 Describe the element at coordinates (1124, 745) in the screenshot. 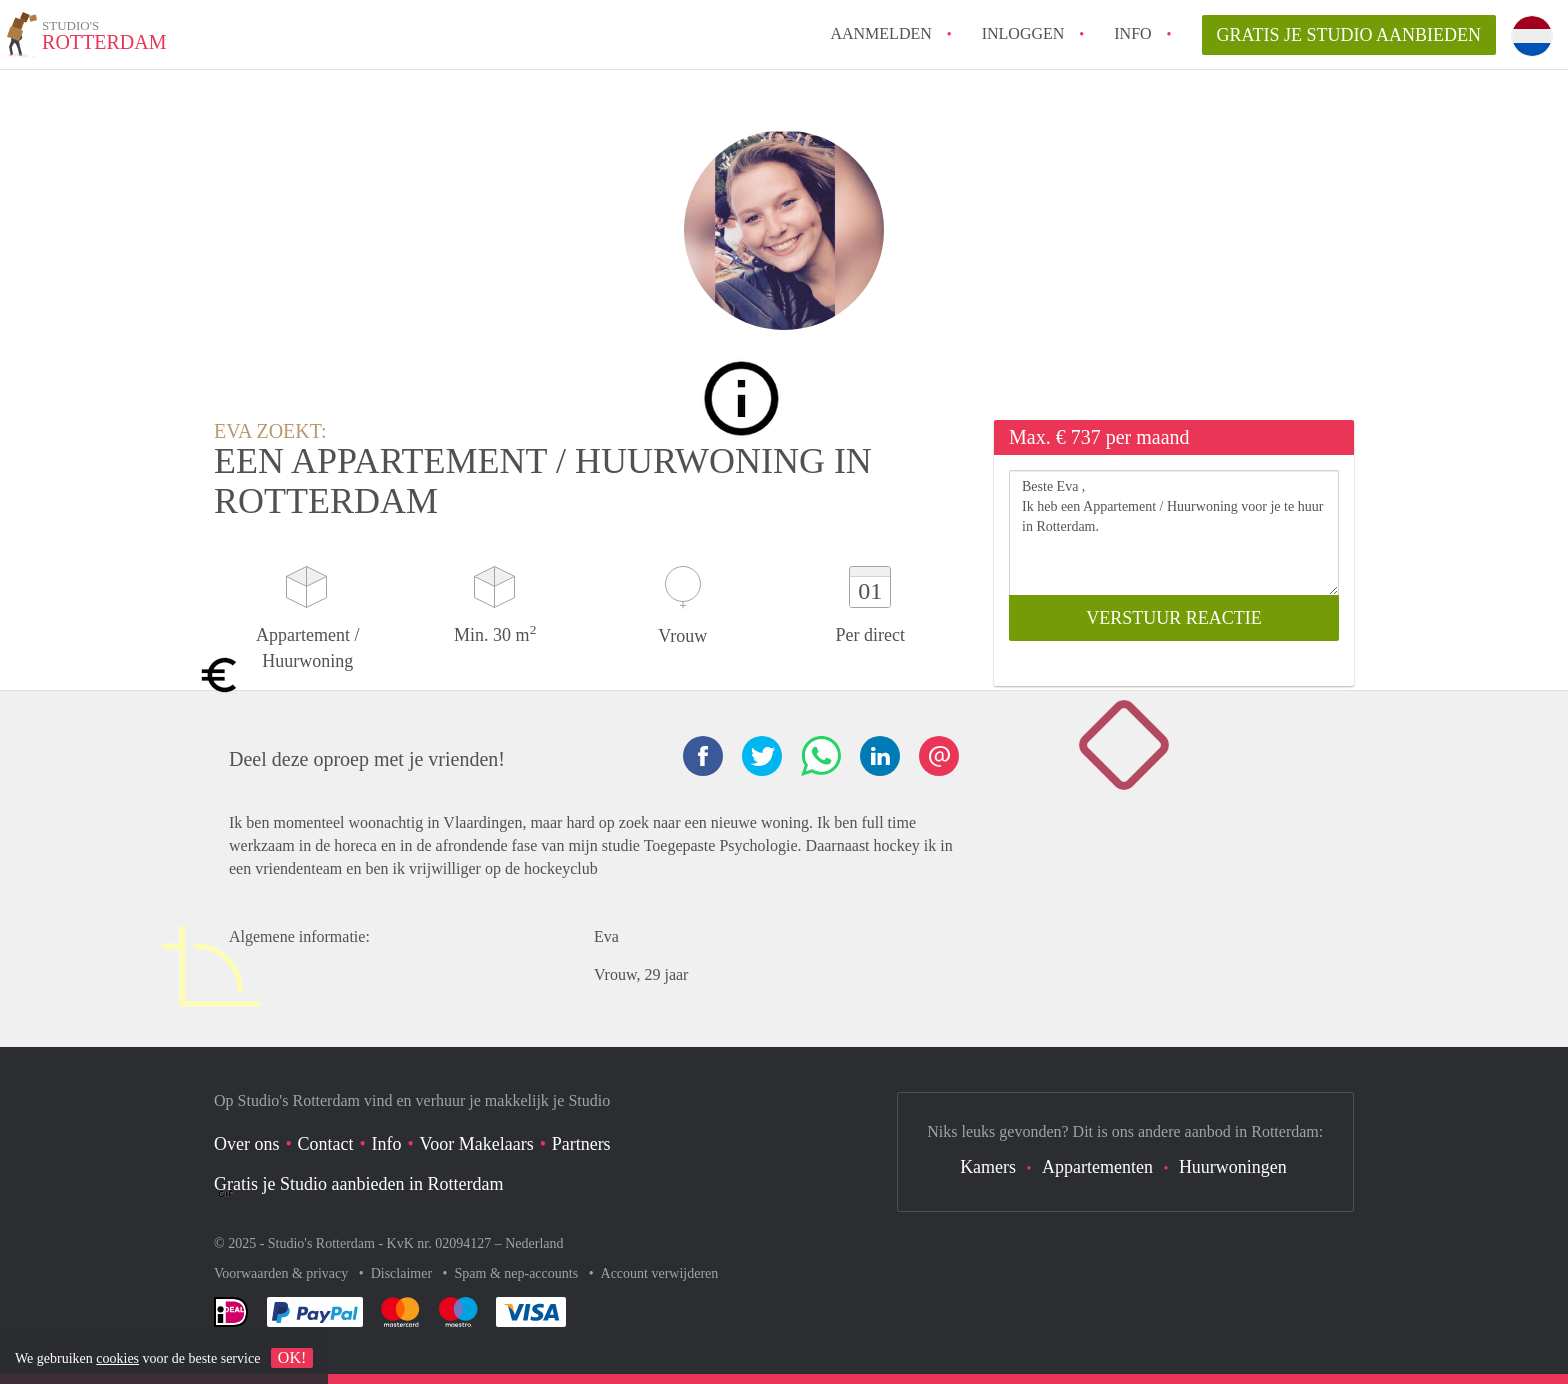

I see `indicates a diamond or rhombus shape element` at that location.